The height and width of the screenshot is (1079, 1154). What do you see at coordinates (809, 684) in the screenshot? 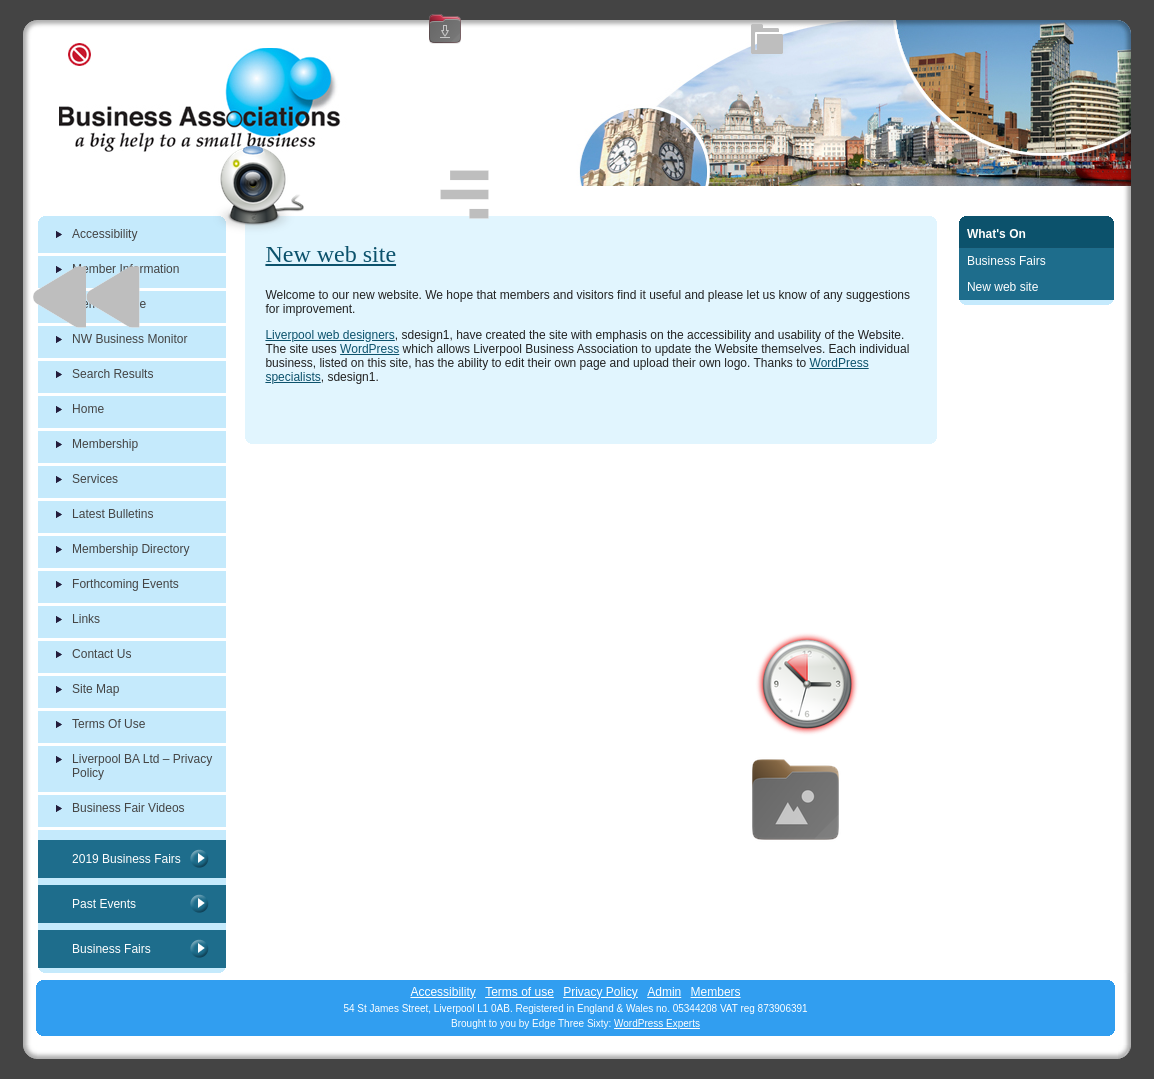
I see `indicates an upcoming appointment or event` at bounding box center [809, 684].